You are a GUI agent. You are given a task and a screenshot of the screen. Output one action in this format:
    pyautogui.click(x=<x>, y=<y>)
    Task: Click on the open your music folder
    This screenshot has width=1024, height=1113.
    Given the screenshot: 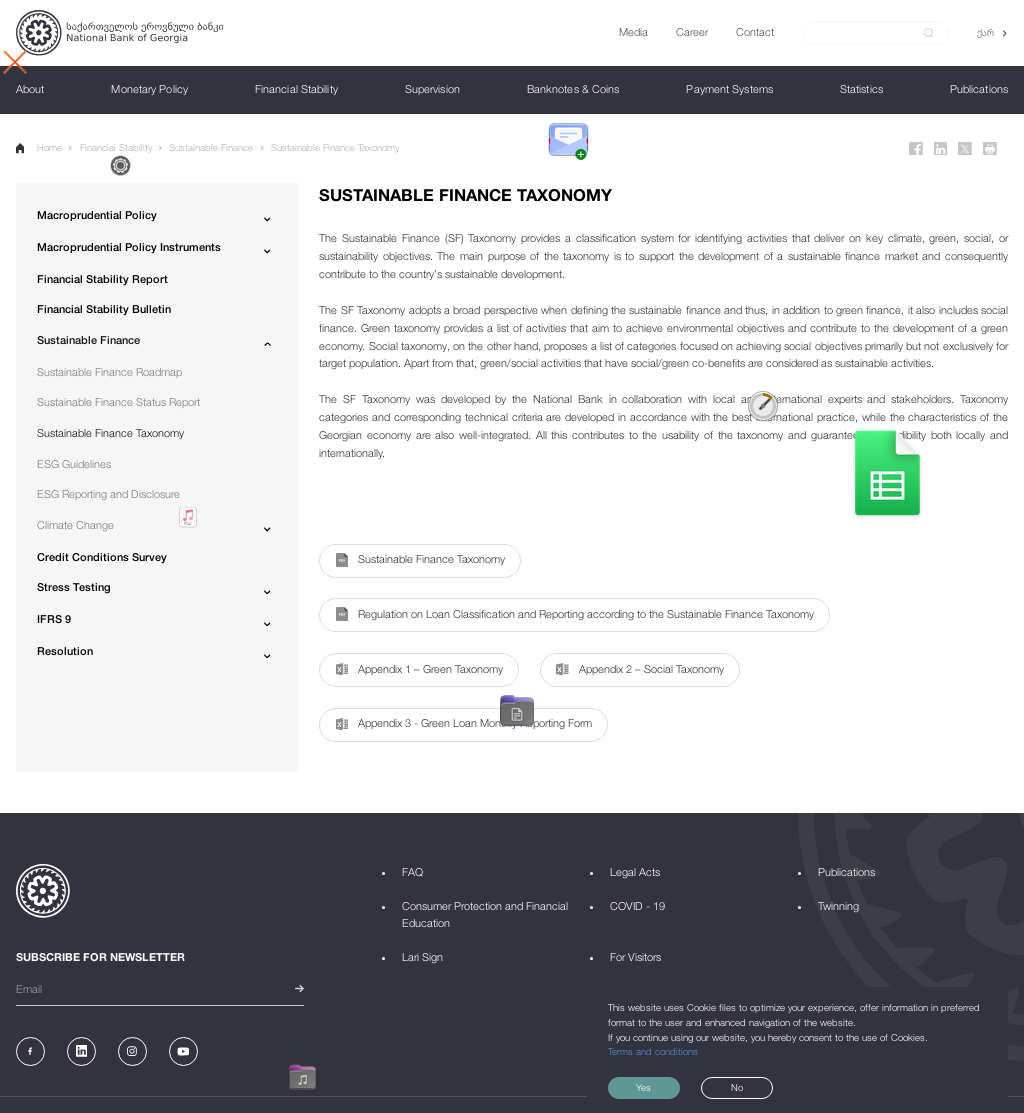 What is the action you would take?
    pyautogui.click(x=302, y=1076)
    